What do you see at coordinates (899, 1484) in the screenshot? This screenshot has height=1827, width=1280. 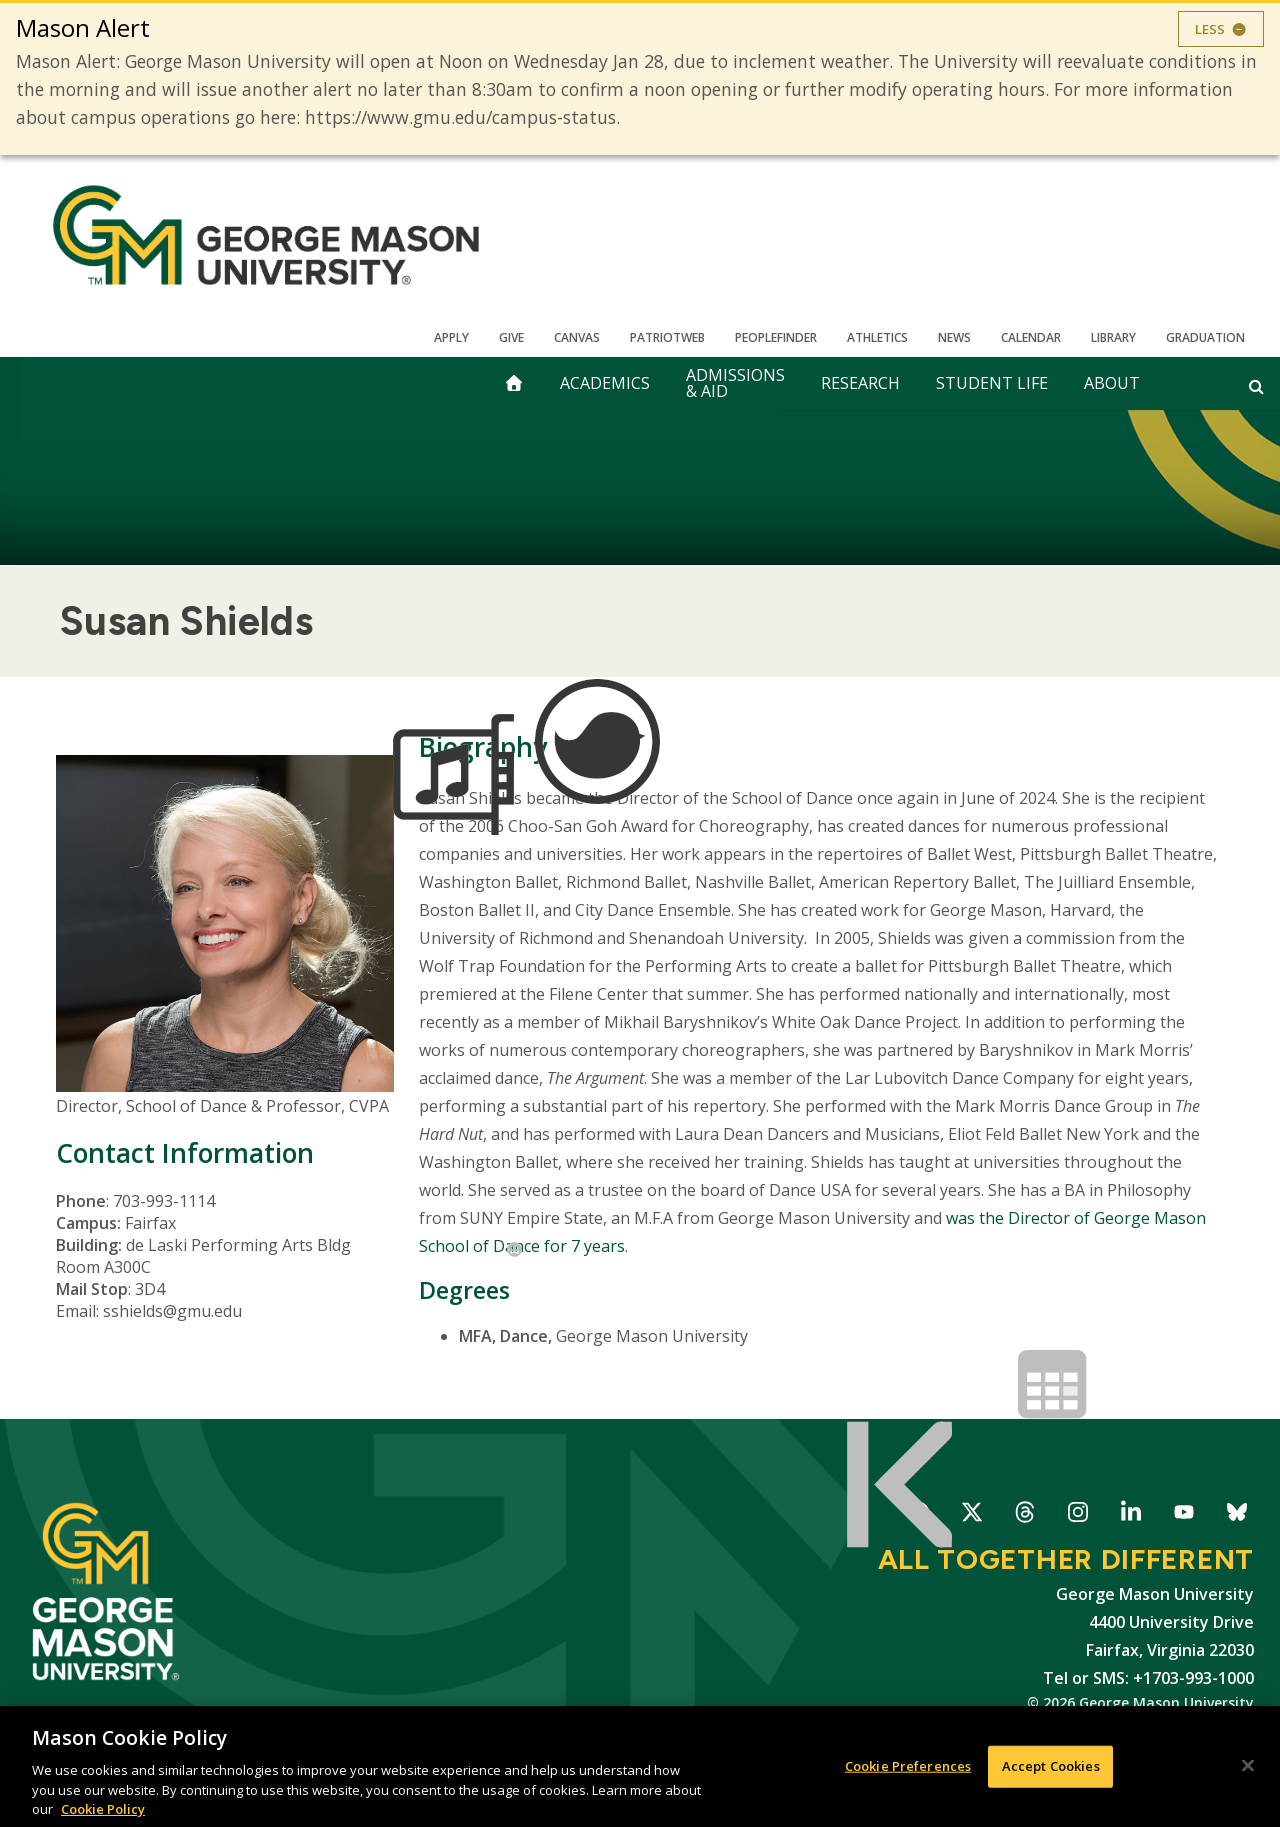 I see `go to the first item in a list or sequence` at bounding box center [899, 1484].